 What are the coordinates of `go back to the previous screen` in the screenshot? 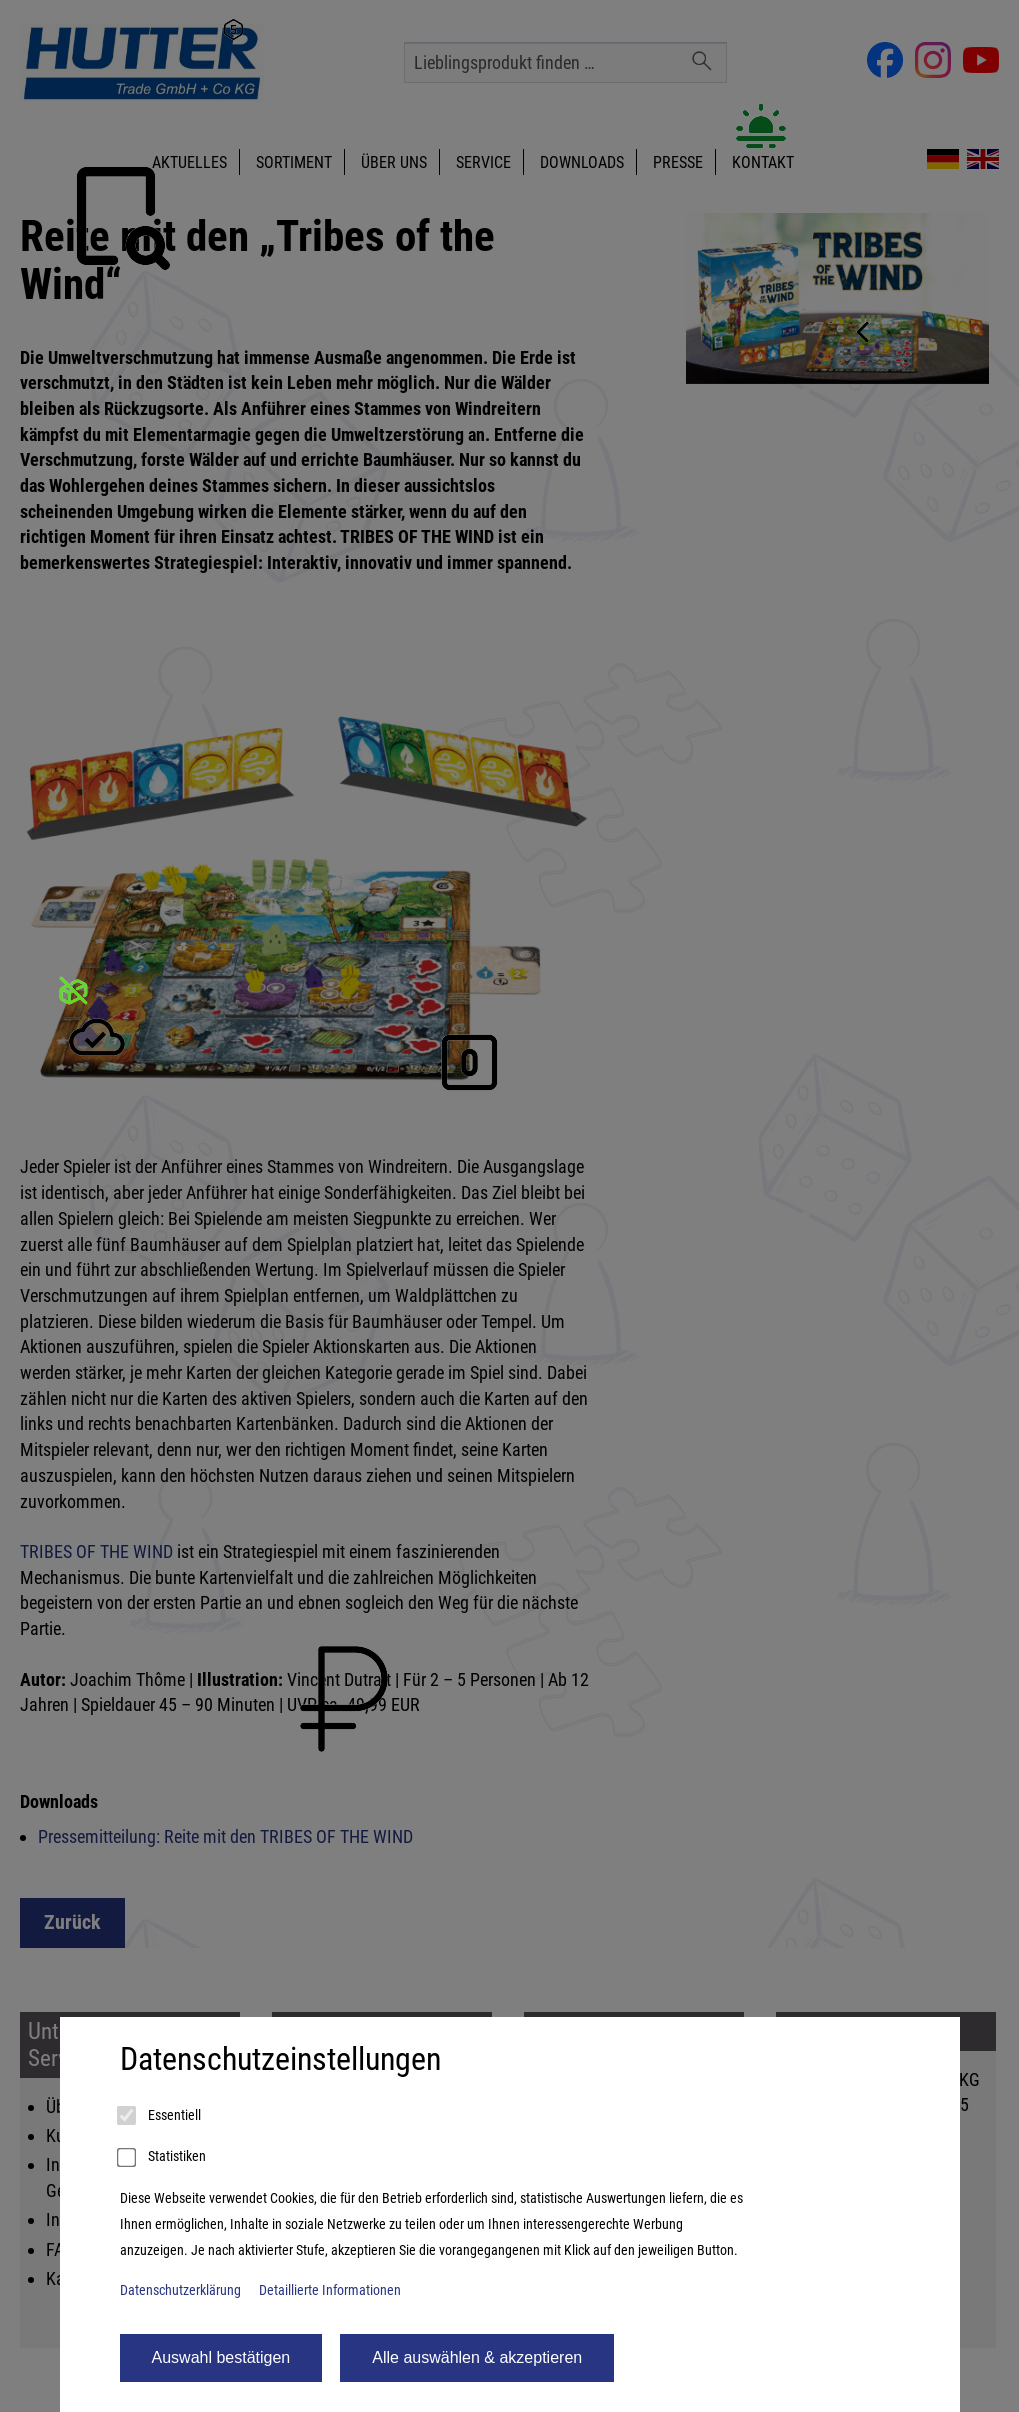 It's located at (863, 332).